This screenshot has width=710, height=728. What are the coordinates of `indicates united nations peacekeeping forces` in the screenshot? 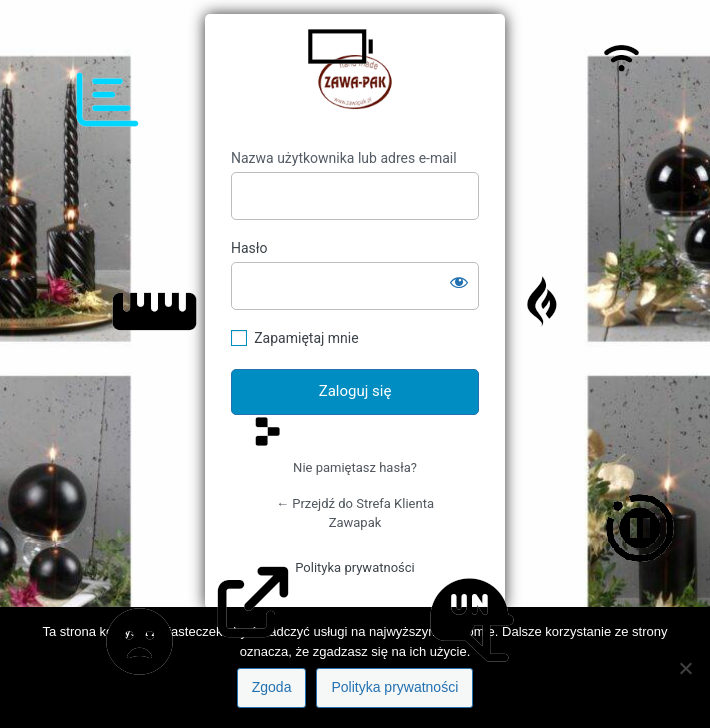 It's located at (472, 620).